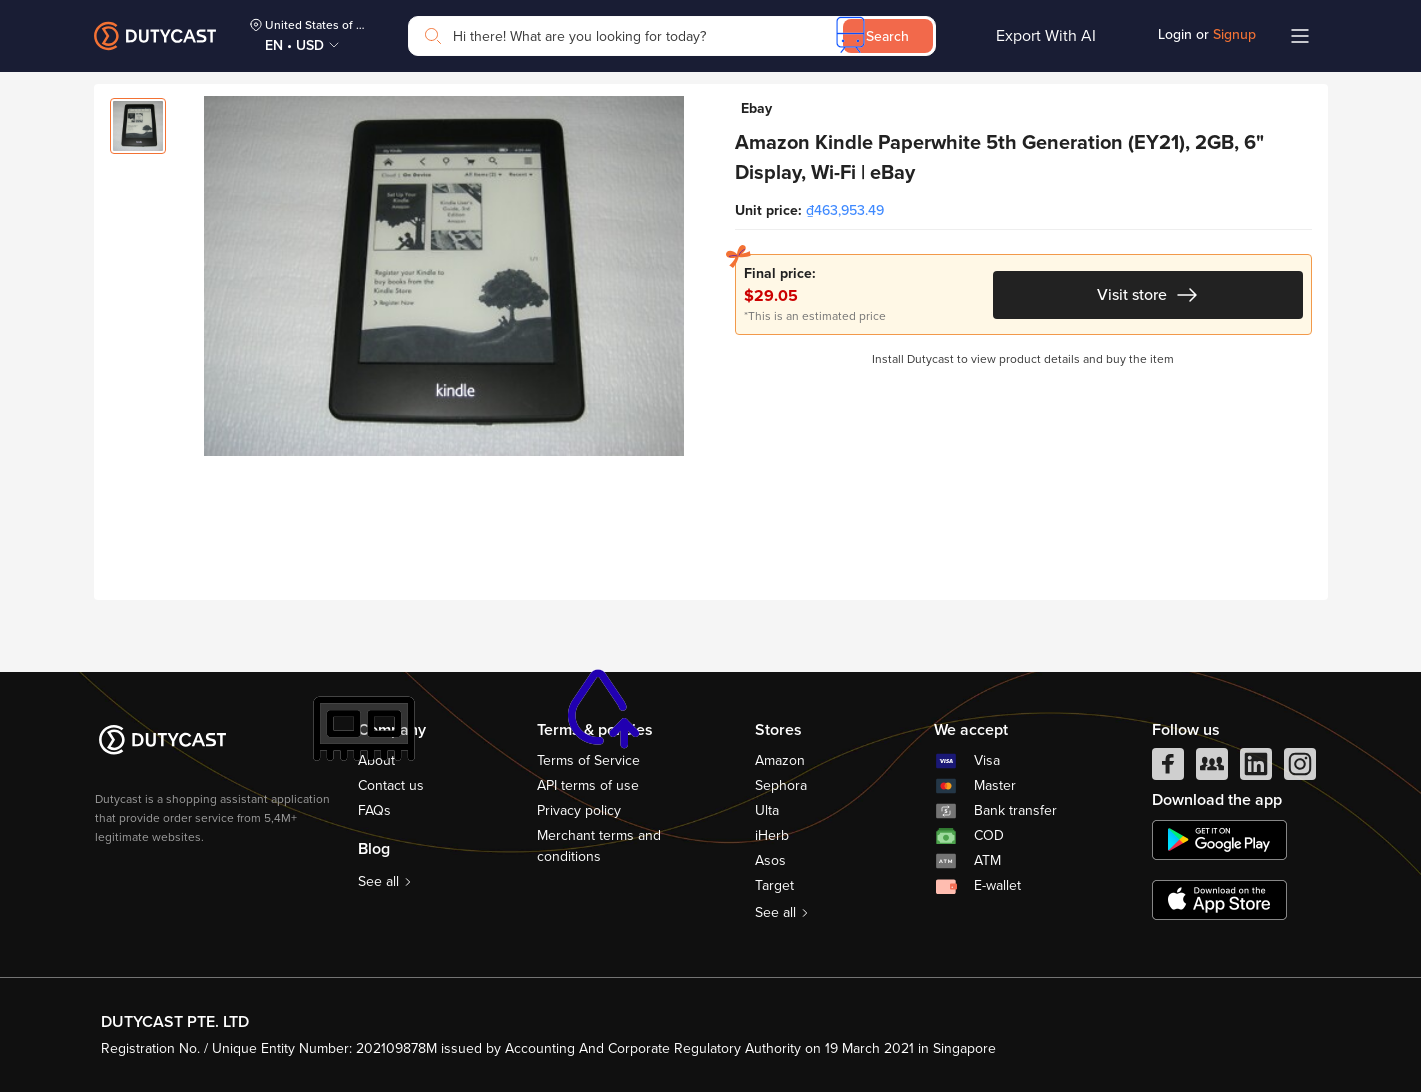 The image size is (1421, 1092). Describe the element at coordinates (598, 707) in the screenshot. I see `increase water or liquid level` at that location.